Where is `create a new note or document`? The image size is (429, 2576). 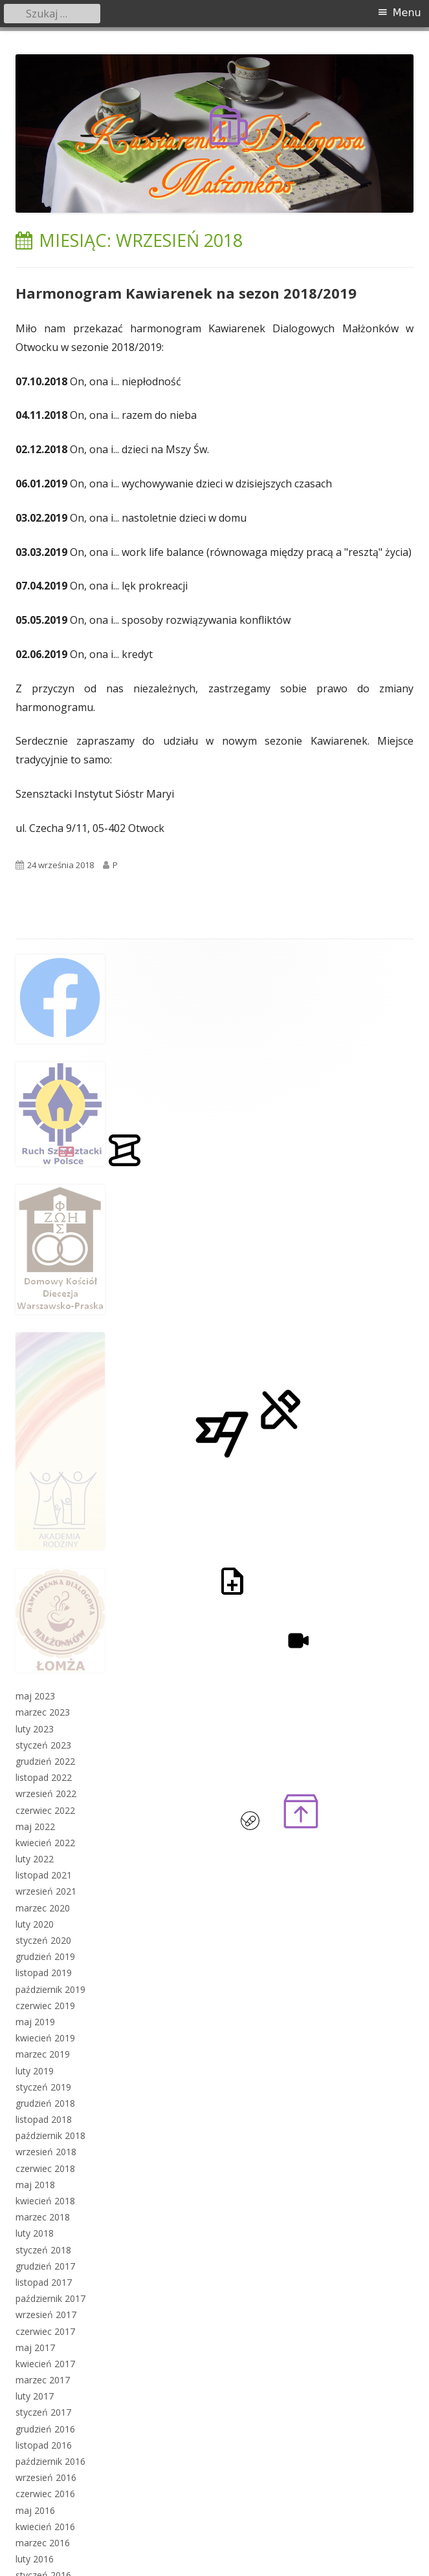
create a new note or document is located at coordinates (232, 1581).